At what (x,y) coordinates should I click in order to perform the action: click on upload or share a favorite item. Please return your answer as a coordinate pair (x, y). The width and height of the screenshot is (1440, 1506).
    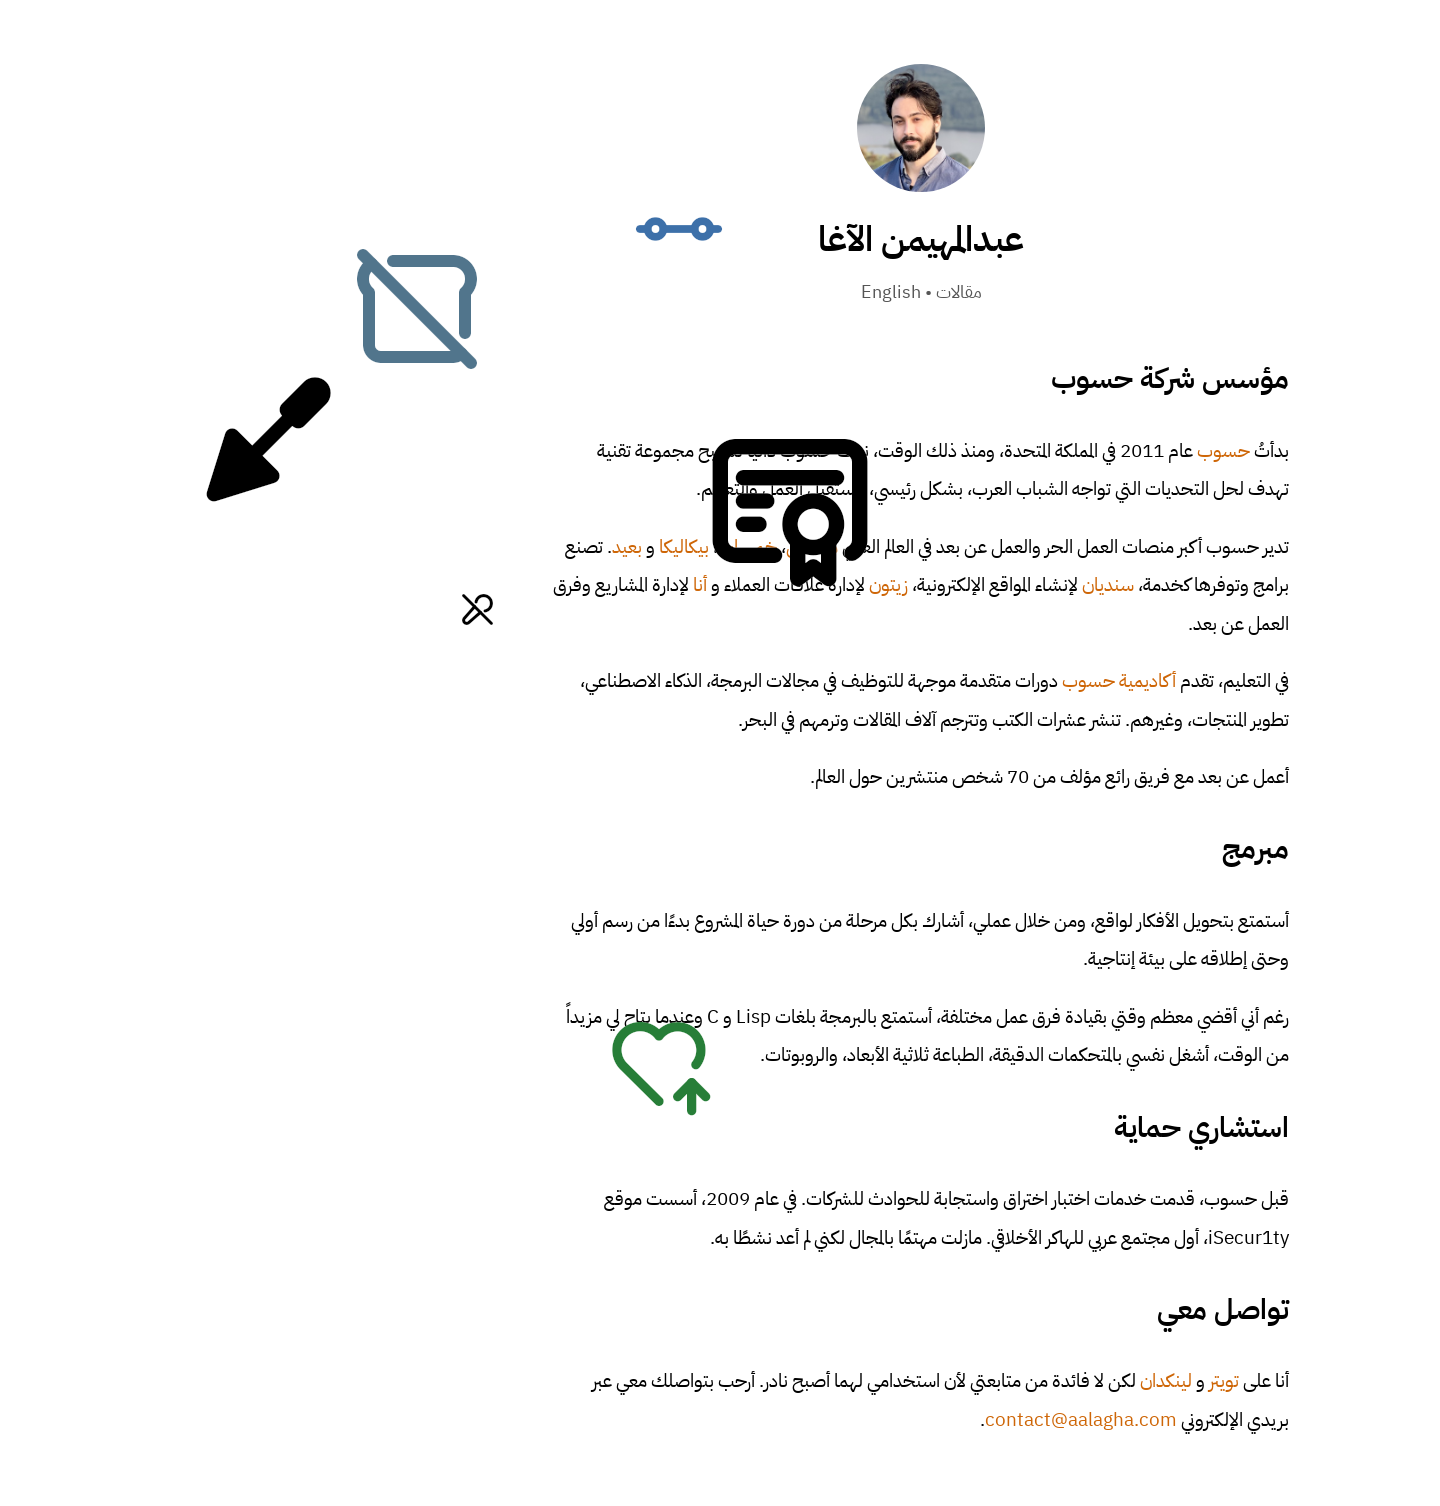
    Looking at the image, I should click on (659, 1064).